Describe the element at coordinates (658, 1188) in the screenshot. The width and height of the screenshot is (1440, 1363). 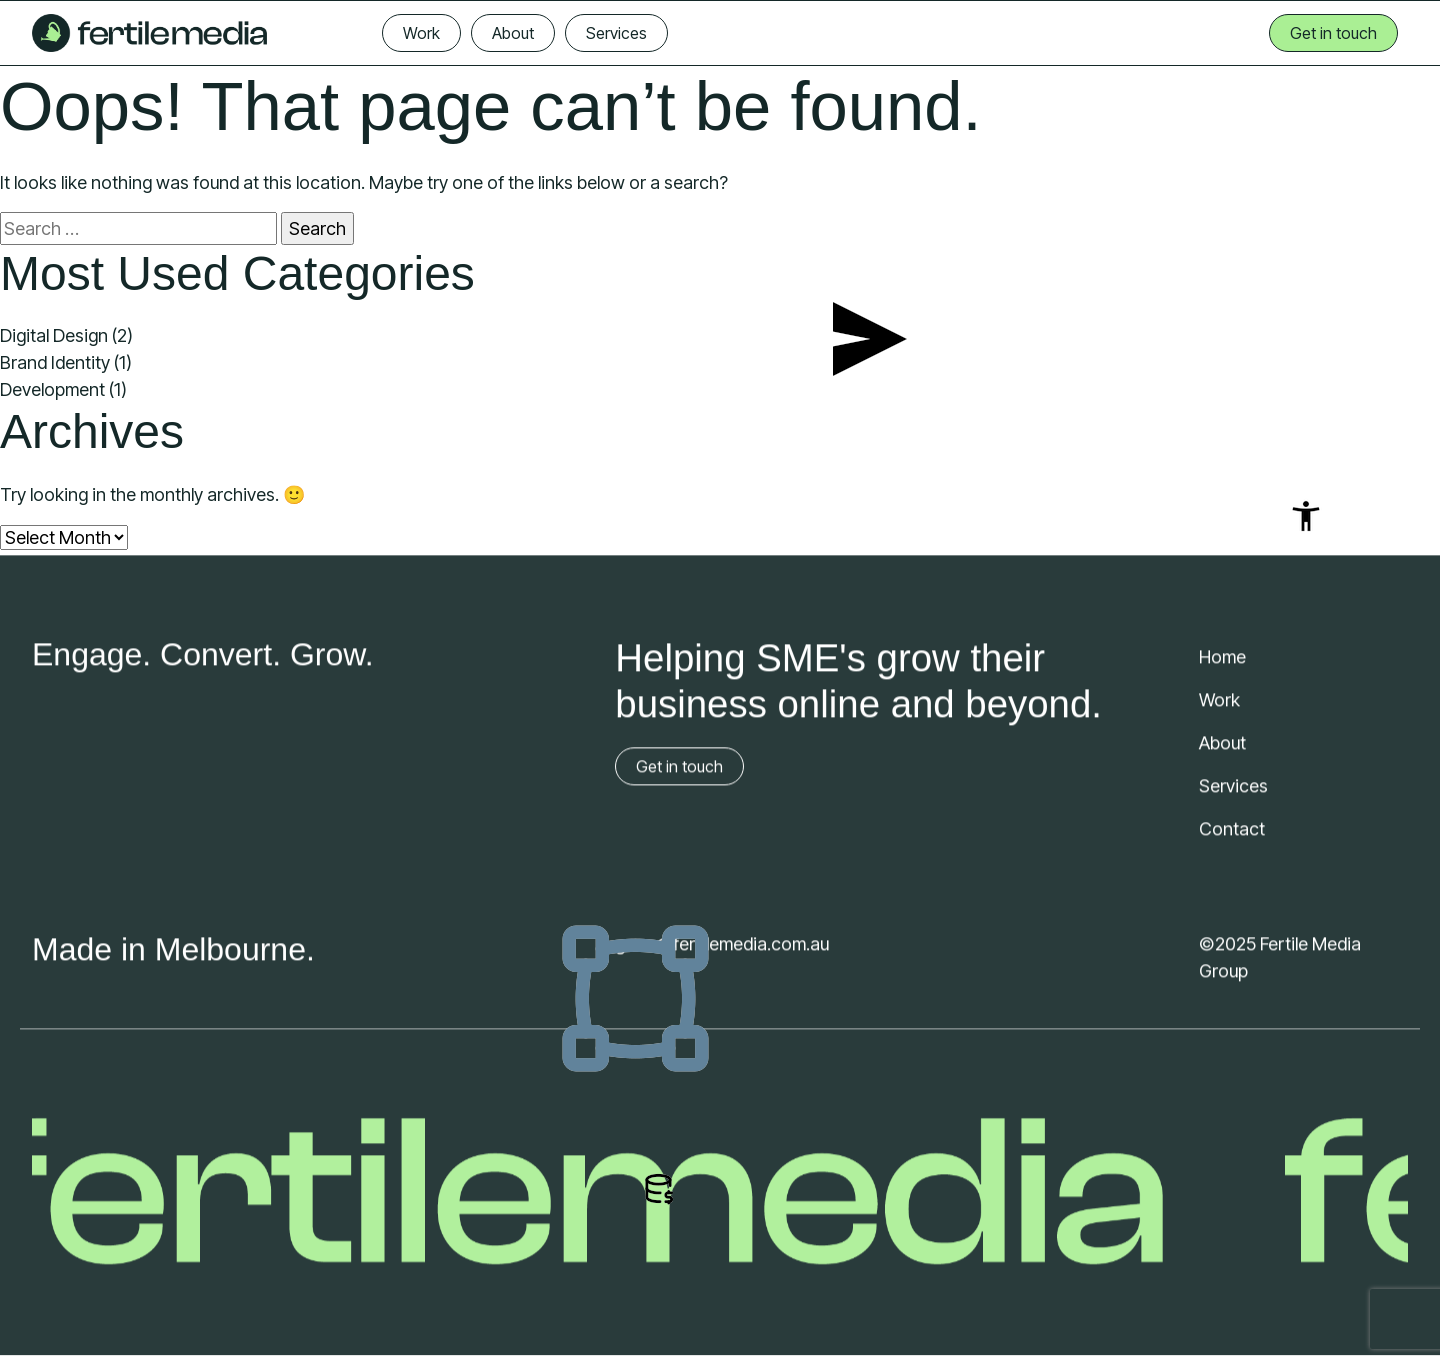
I see `view database pricing or costs` at that location.